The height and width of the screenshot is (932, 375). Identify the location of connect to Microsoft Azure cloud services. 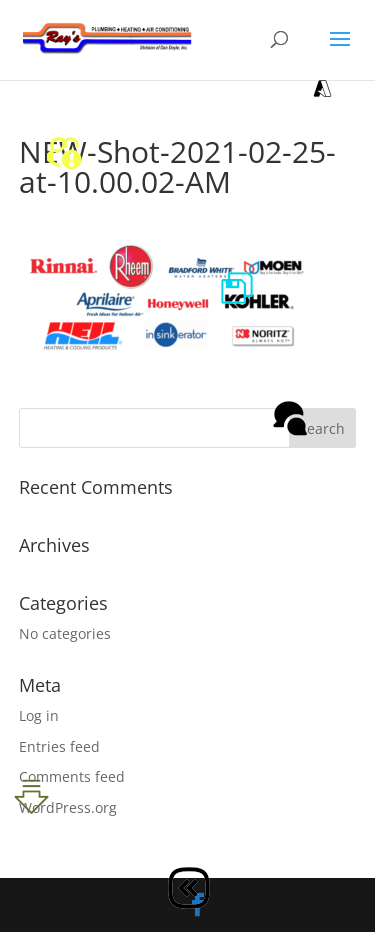
(322, 88).